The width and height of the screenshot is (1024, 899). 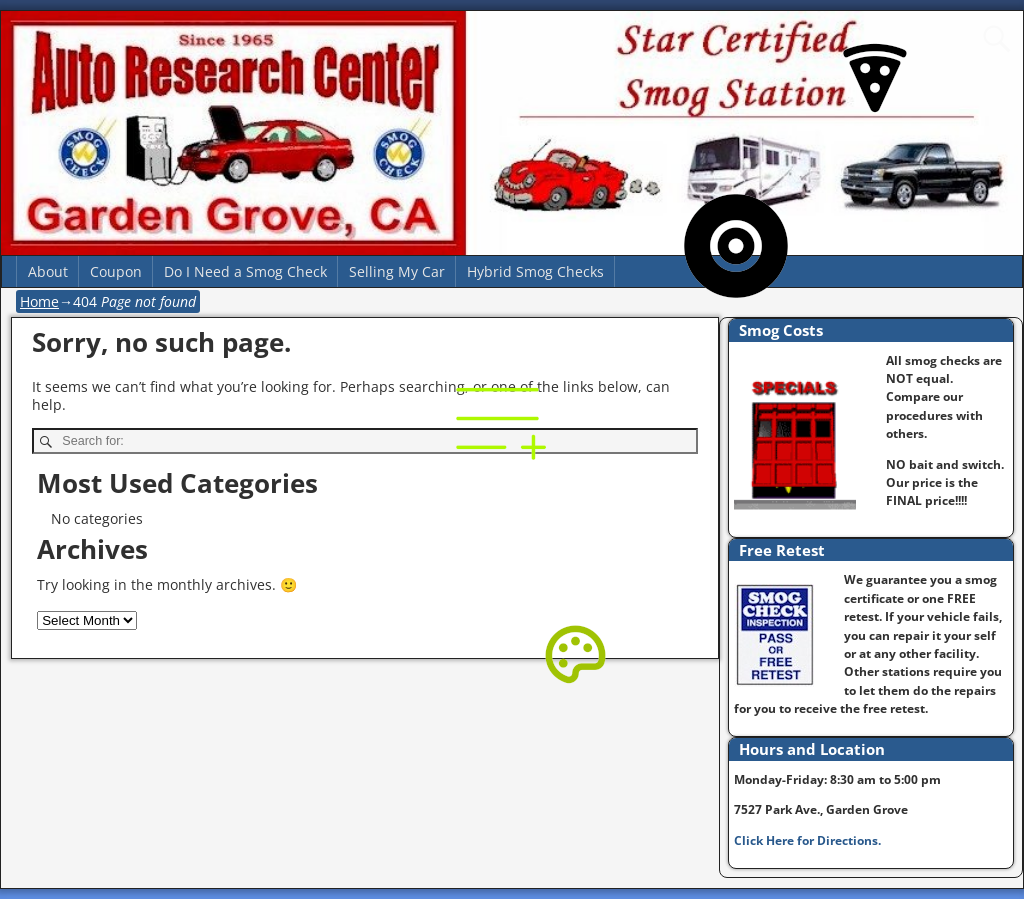 What do you see at coordinates (497, 418) in the screenshot?
I see `add a new item to the list` at bounding box center [497, 418].